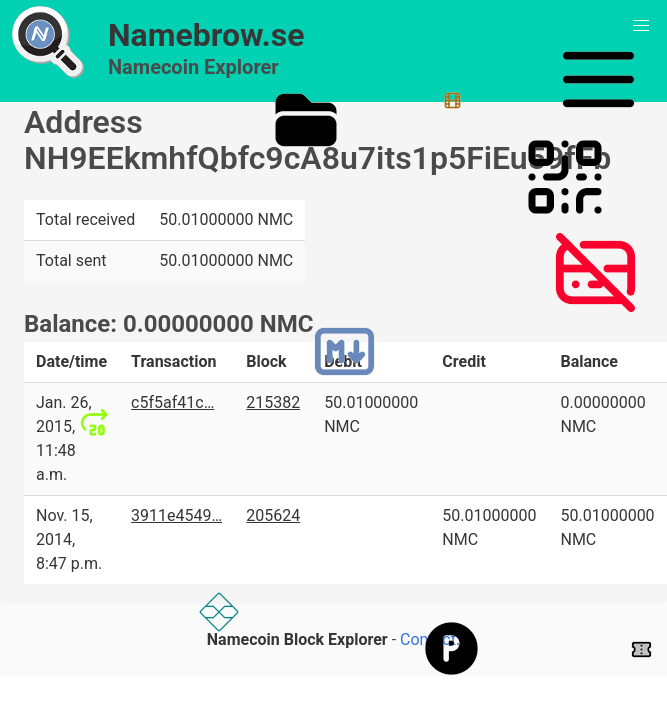 The height and width of the screenshot is (720, 667). I want to click on indicates parking available or parking location, so click(451, 648).